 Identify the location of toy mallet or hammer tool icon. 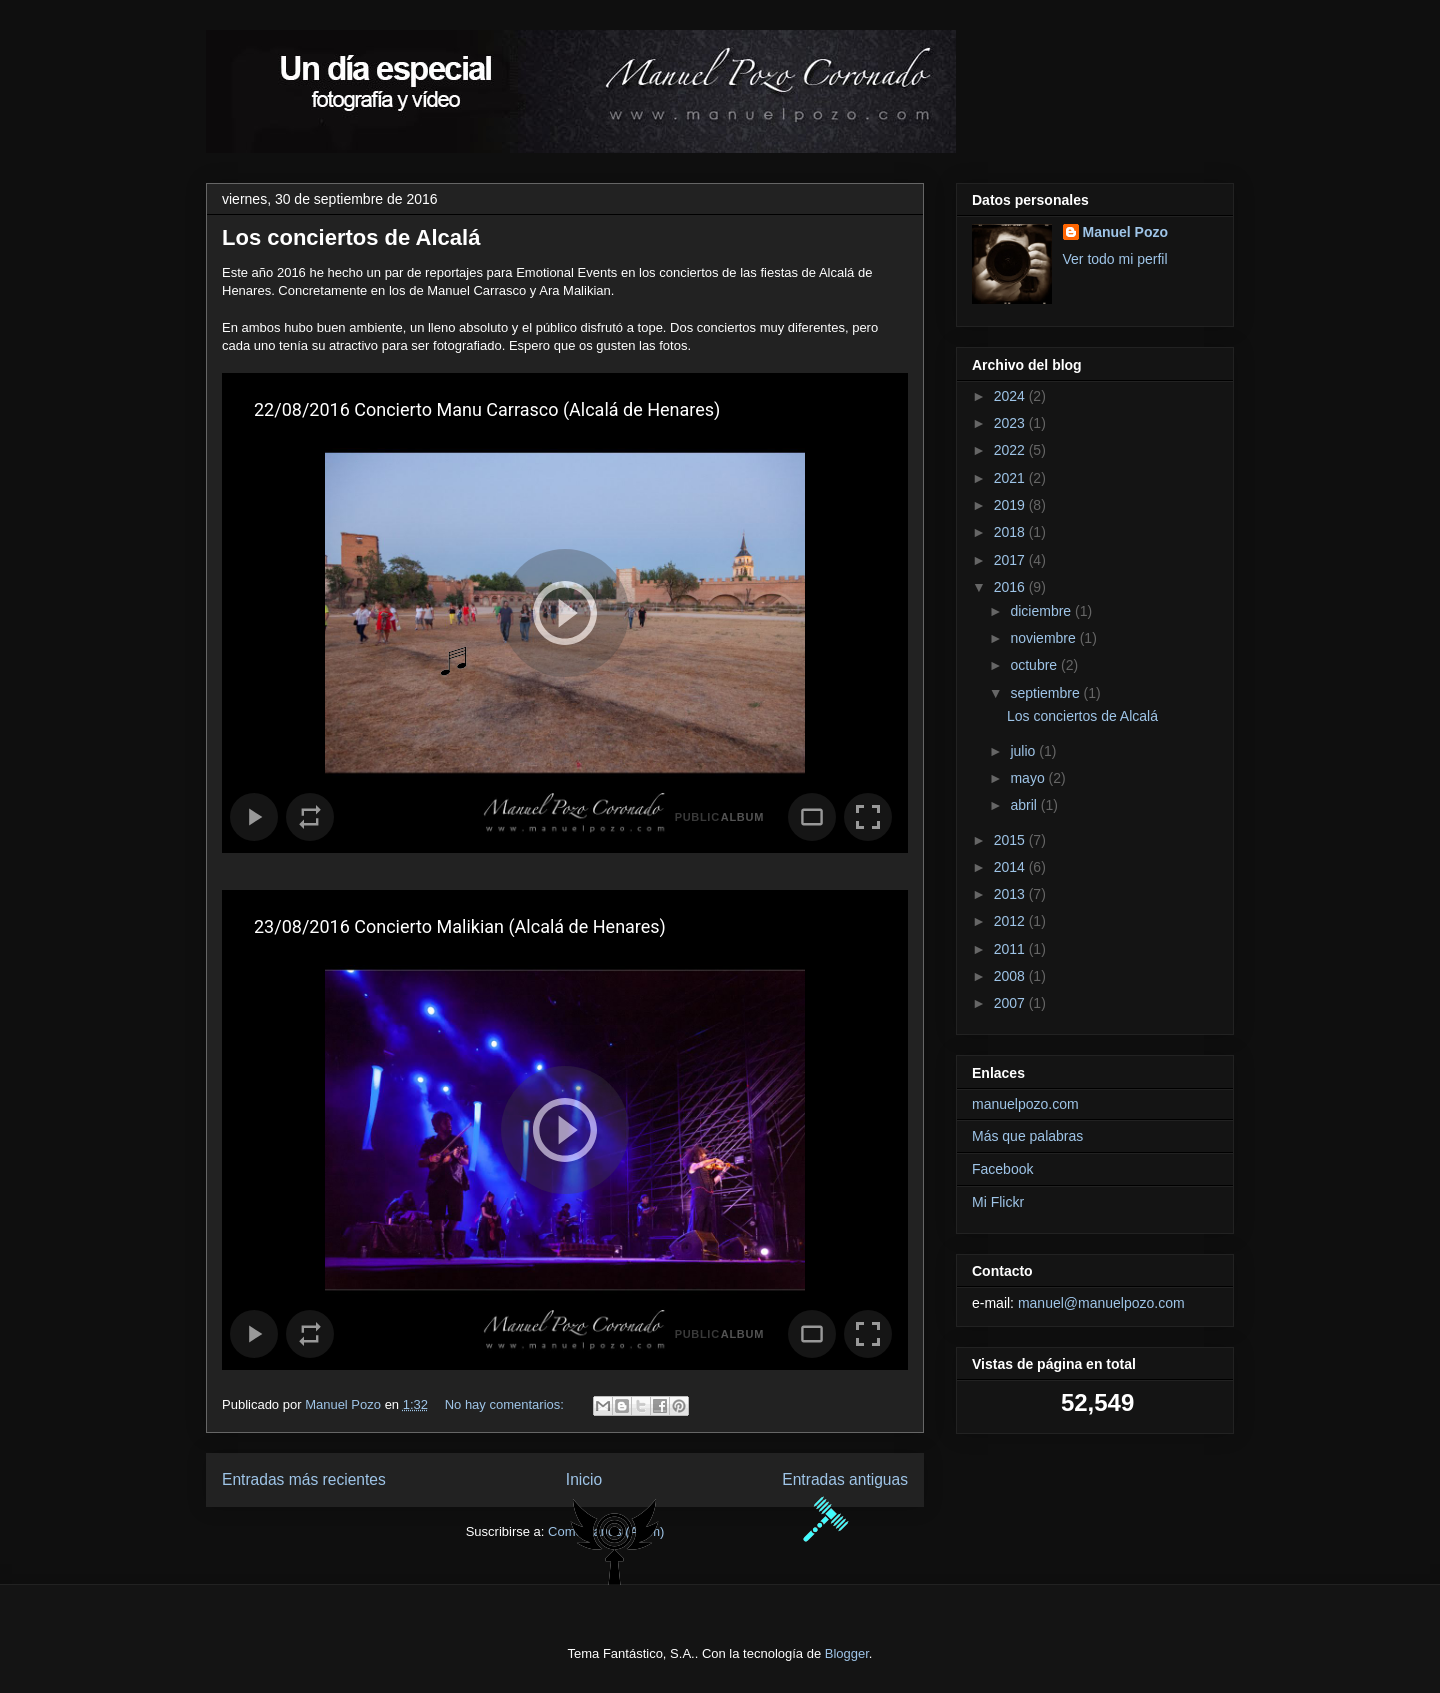
(826, 1519).